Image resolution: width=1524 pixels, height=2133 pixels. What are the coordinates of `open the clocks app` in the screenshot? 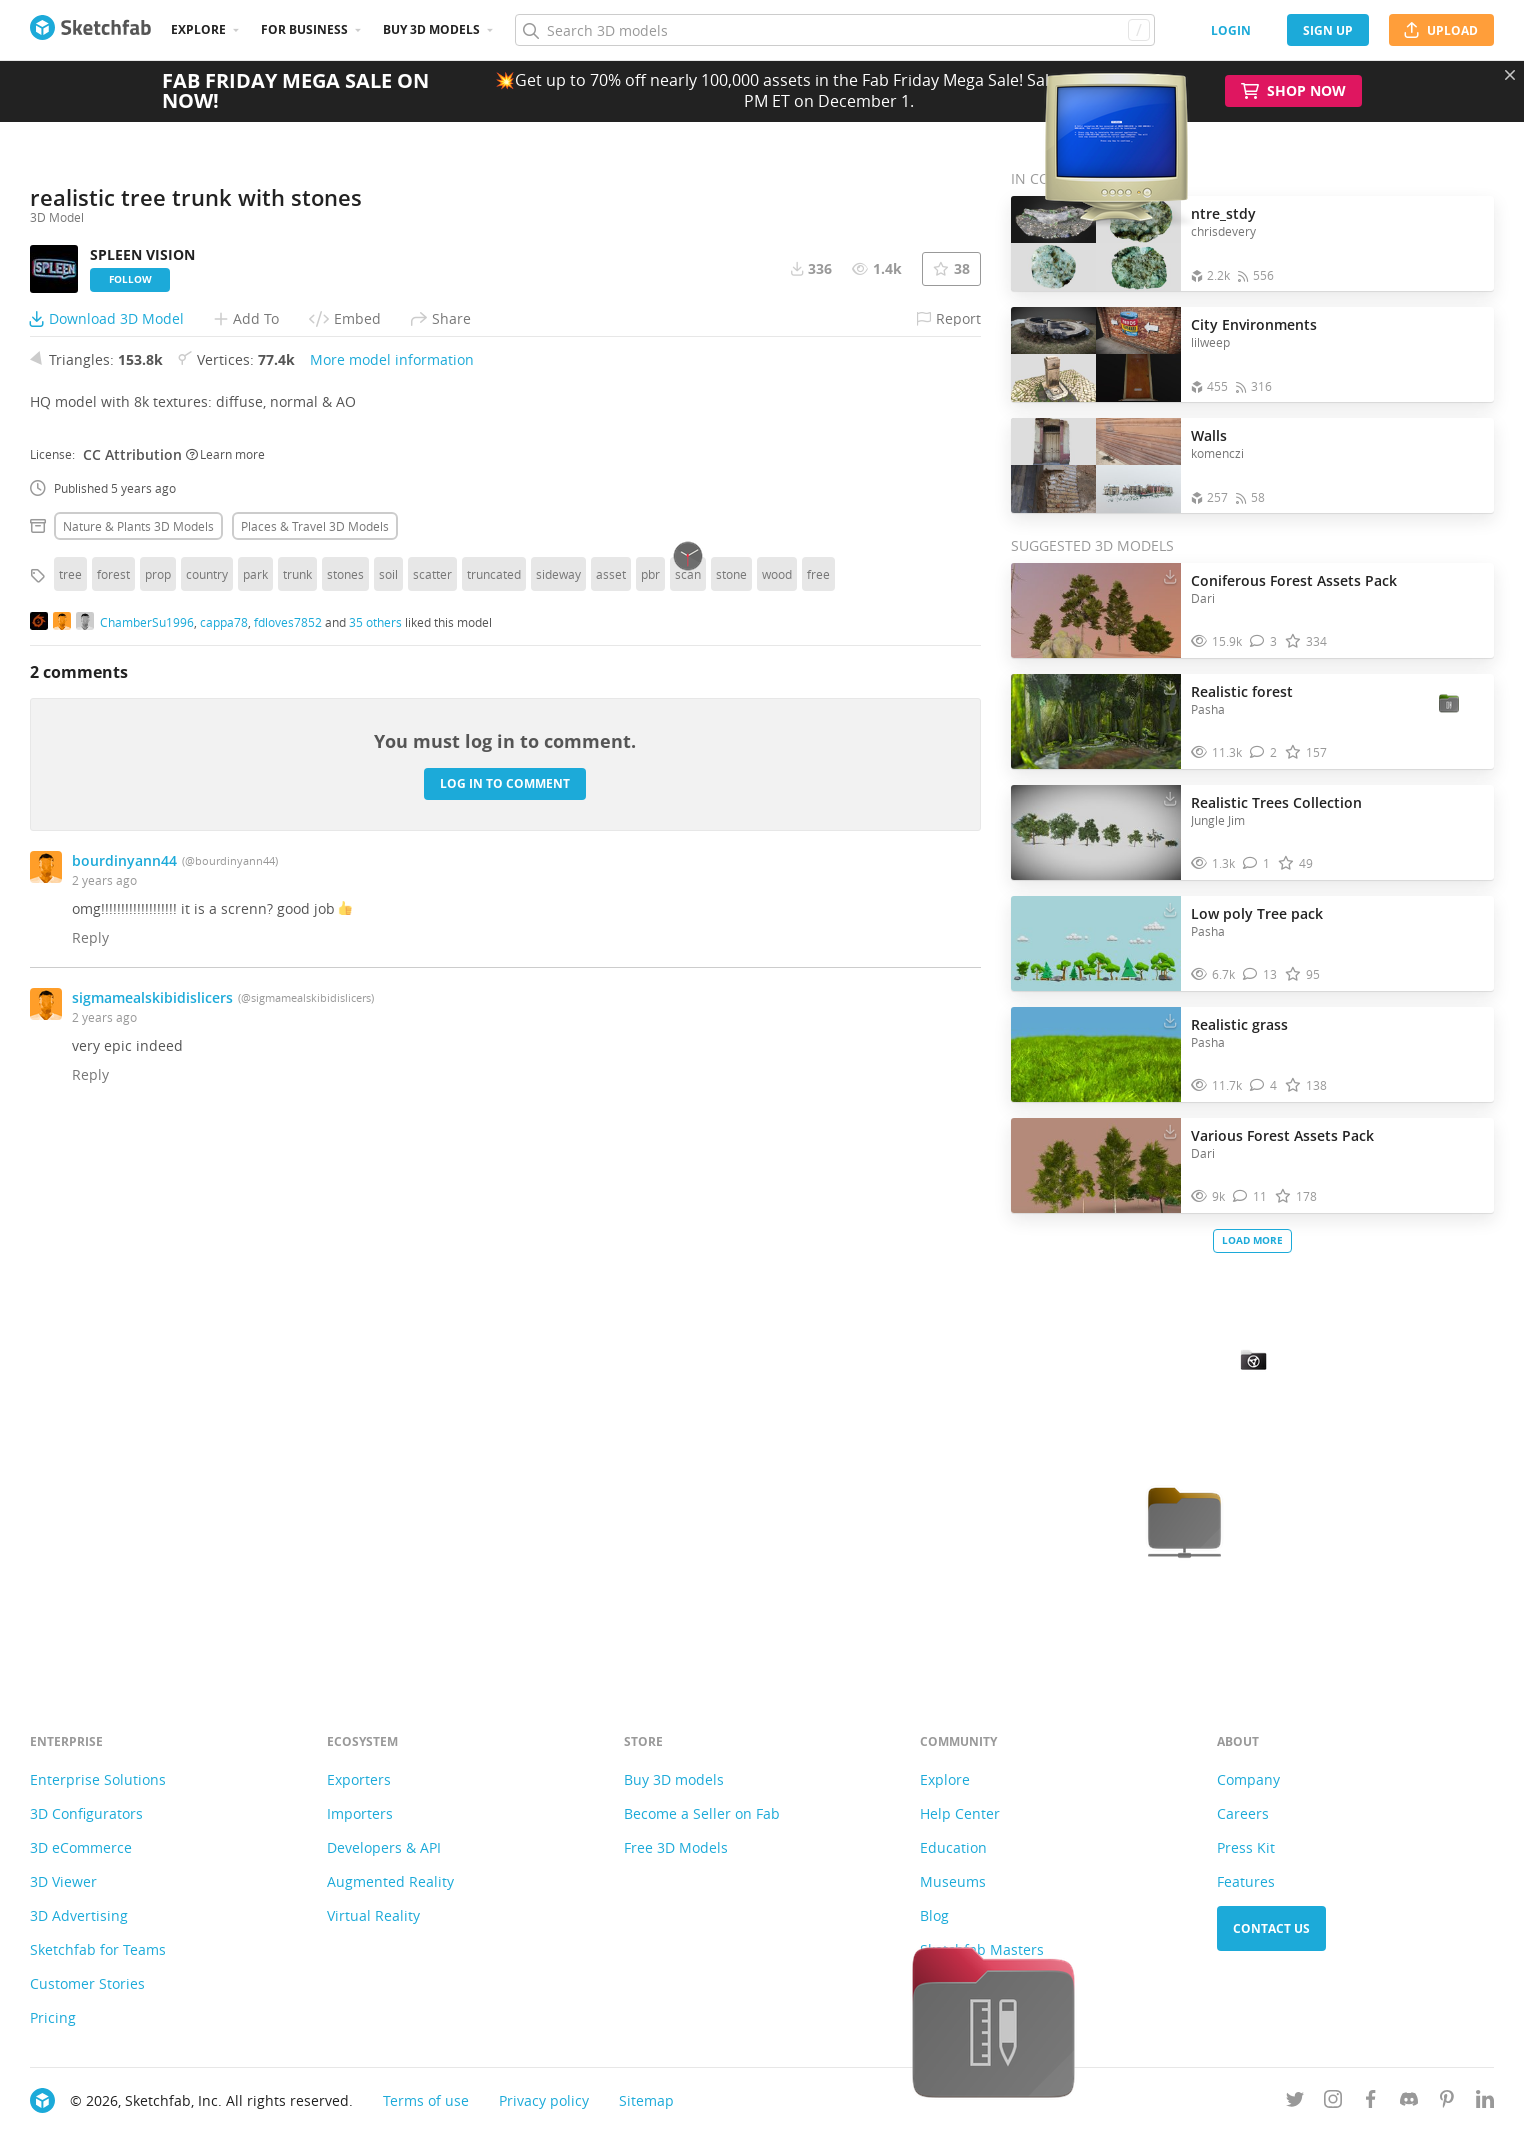 It's located at (688, 556).